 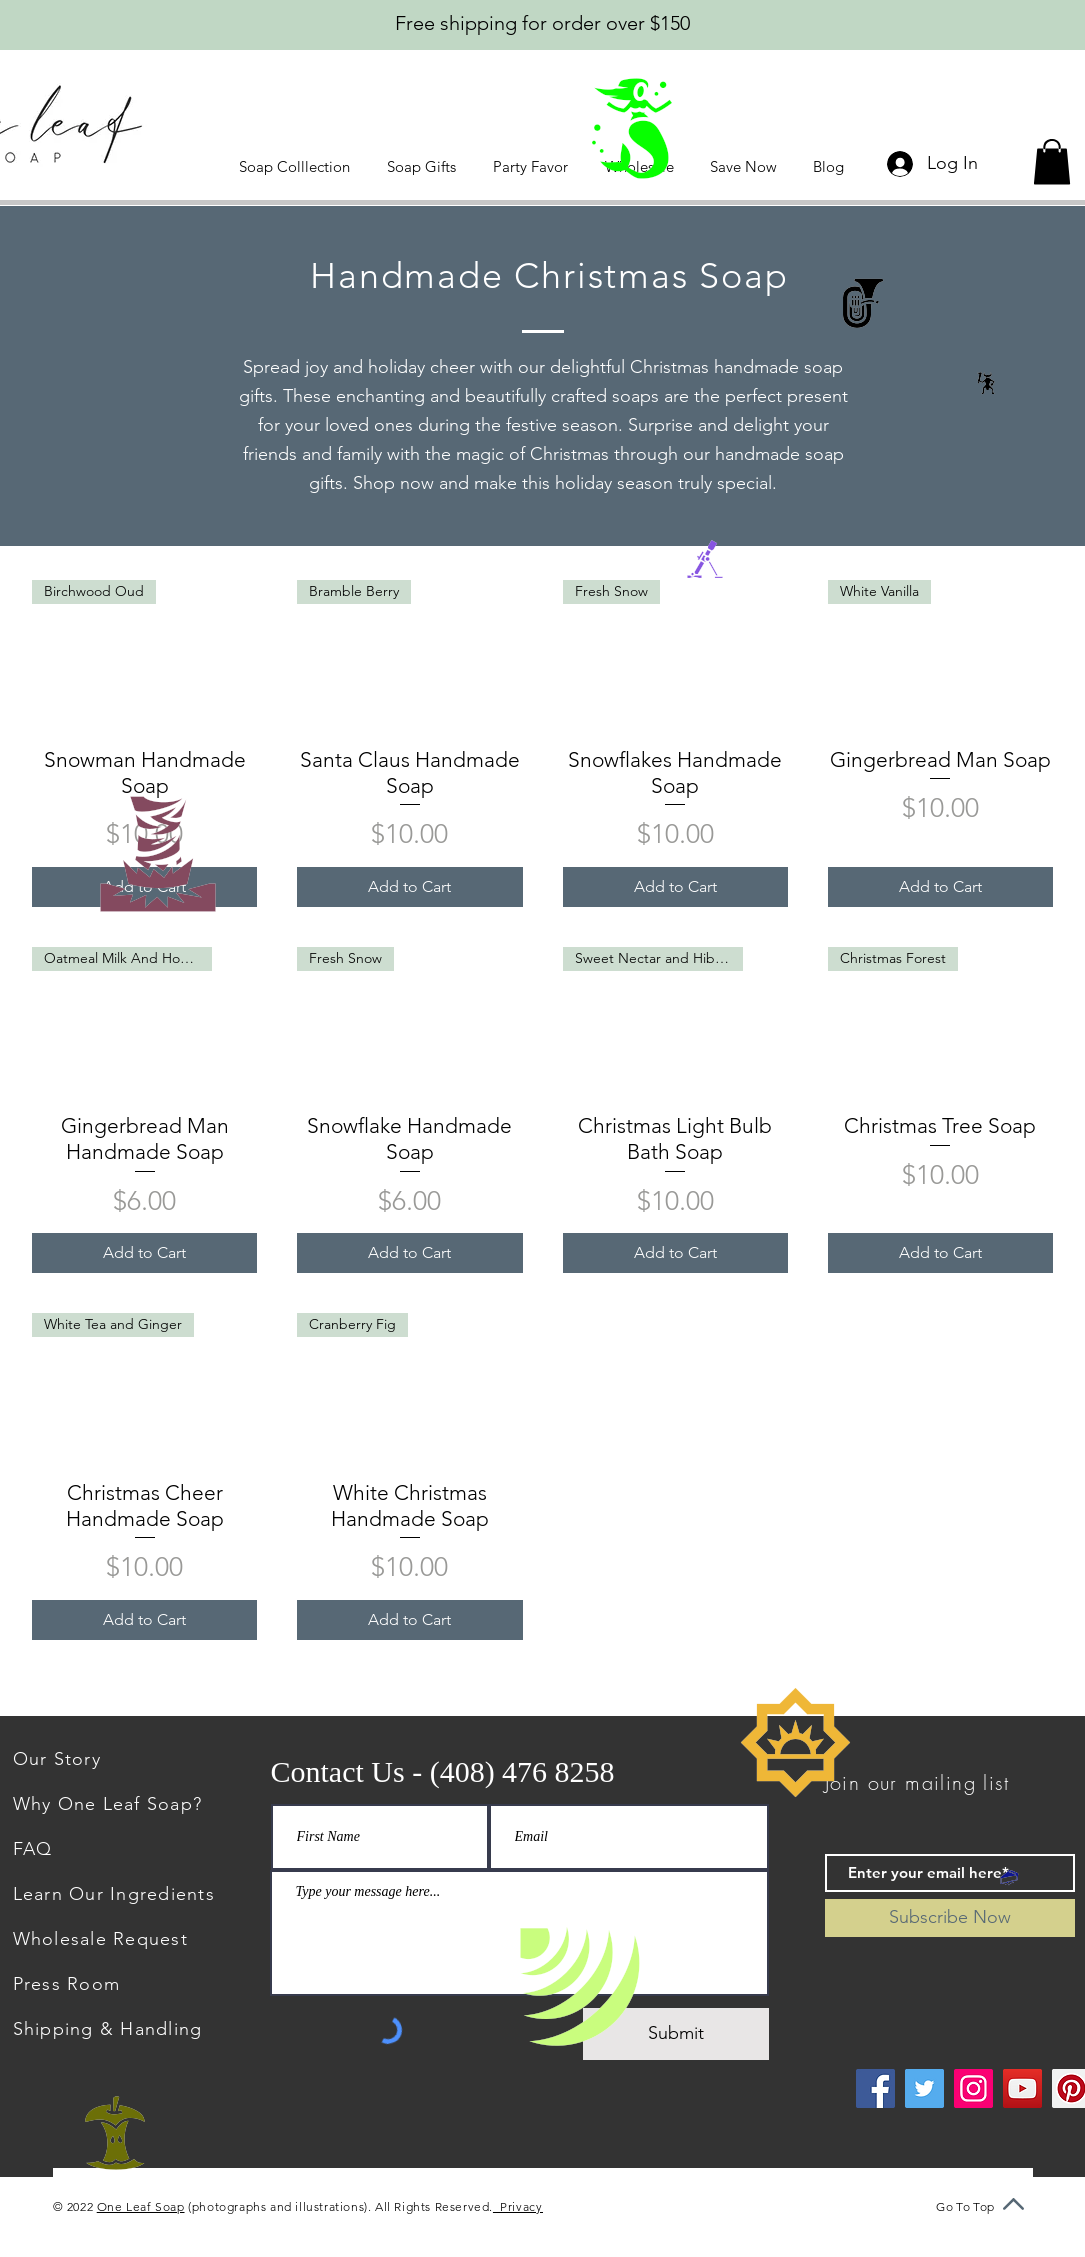 I want to click on select evil minion character or enemy type, so click(x=986, y=383).